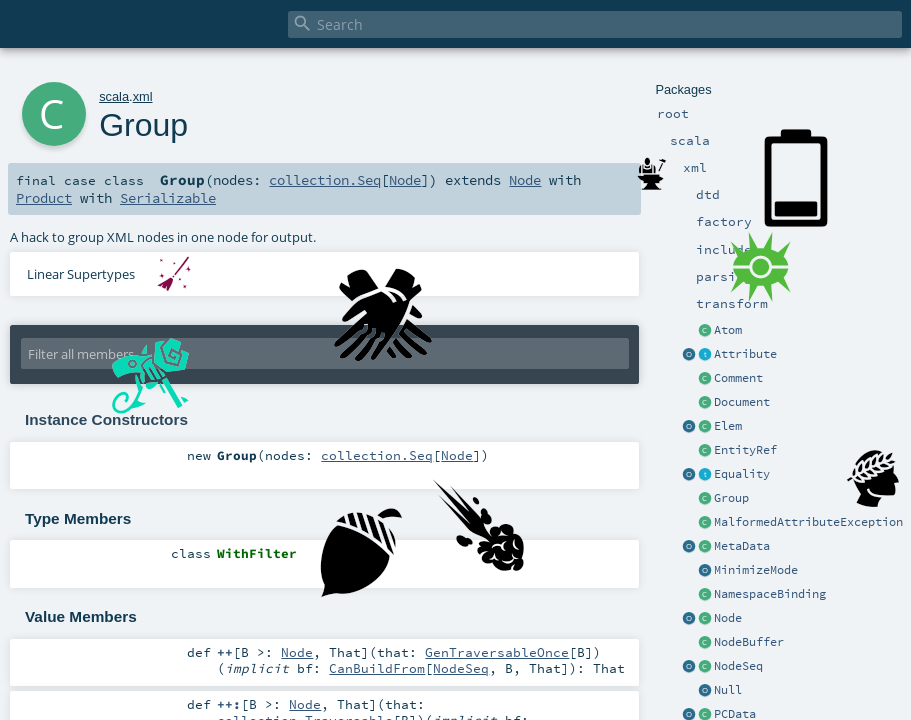 This screenshot has width=911, height=720. Describe the element at coordinates (874, 478) in the screenshot. I see `represents a roman empire or ancient history themed game` at that location.